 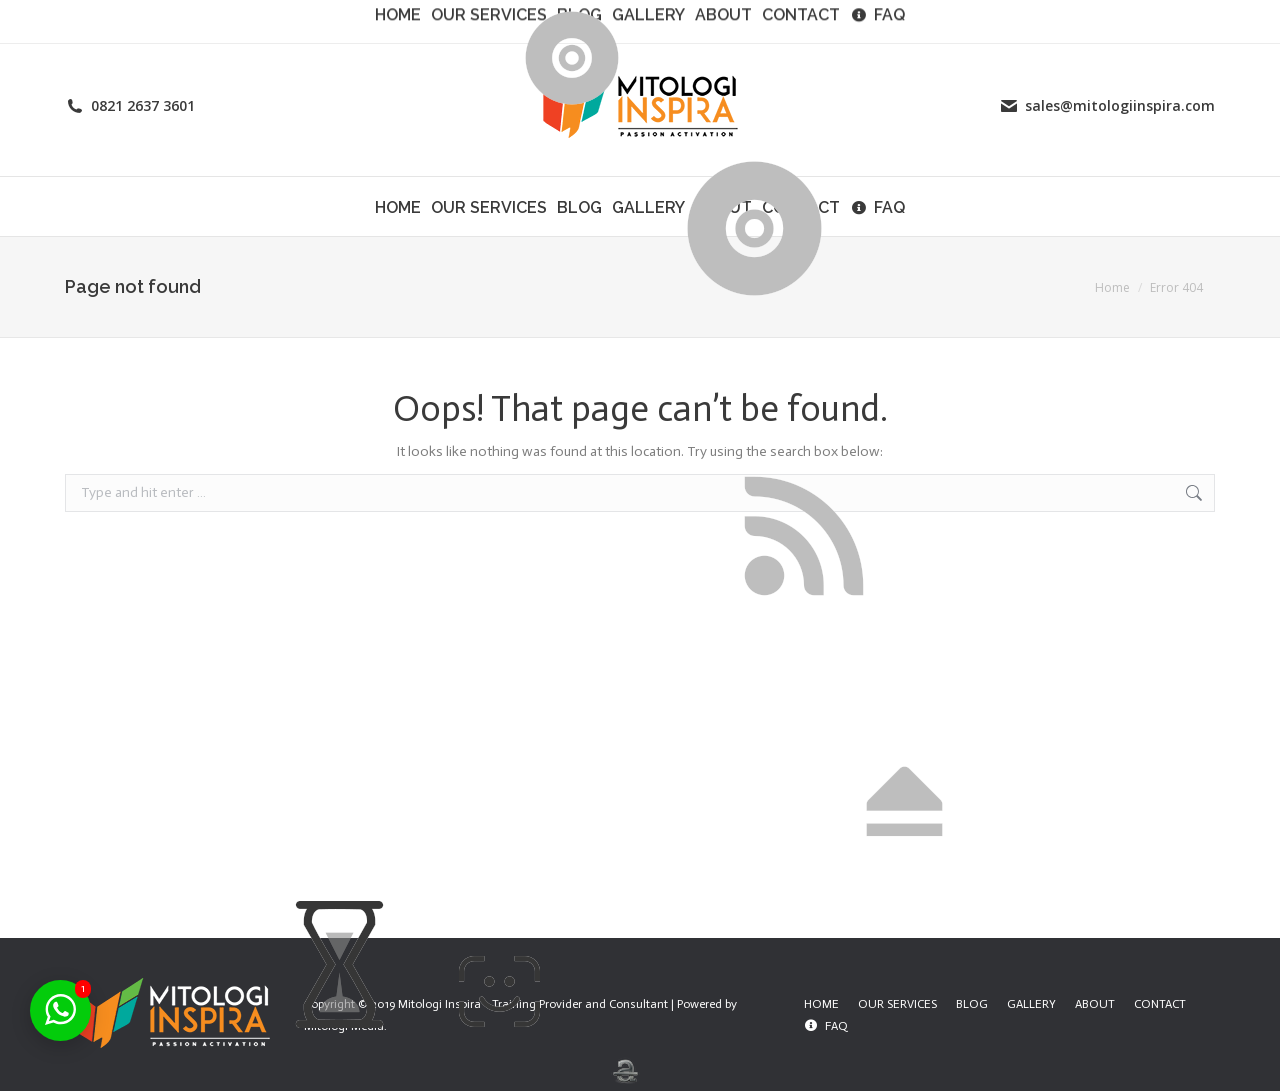 What do you see at coordinates (343, 964) in the screenshot?
I see `access screen time settings` at bounding box center [343, 964].